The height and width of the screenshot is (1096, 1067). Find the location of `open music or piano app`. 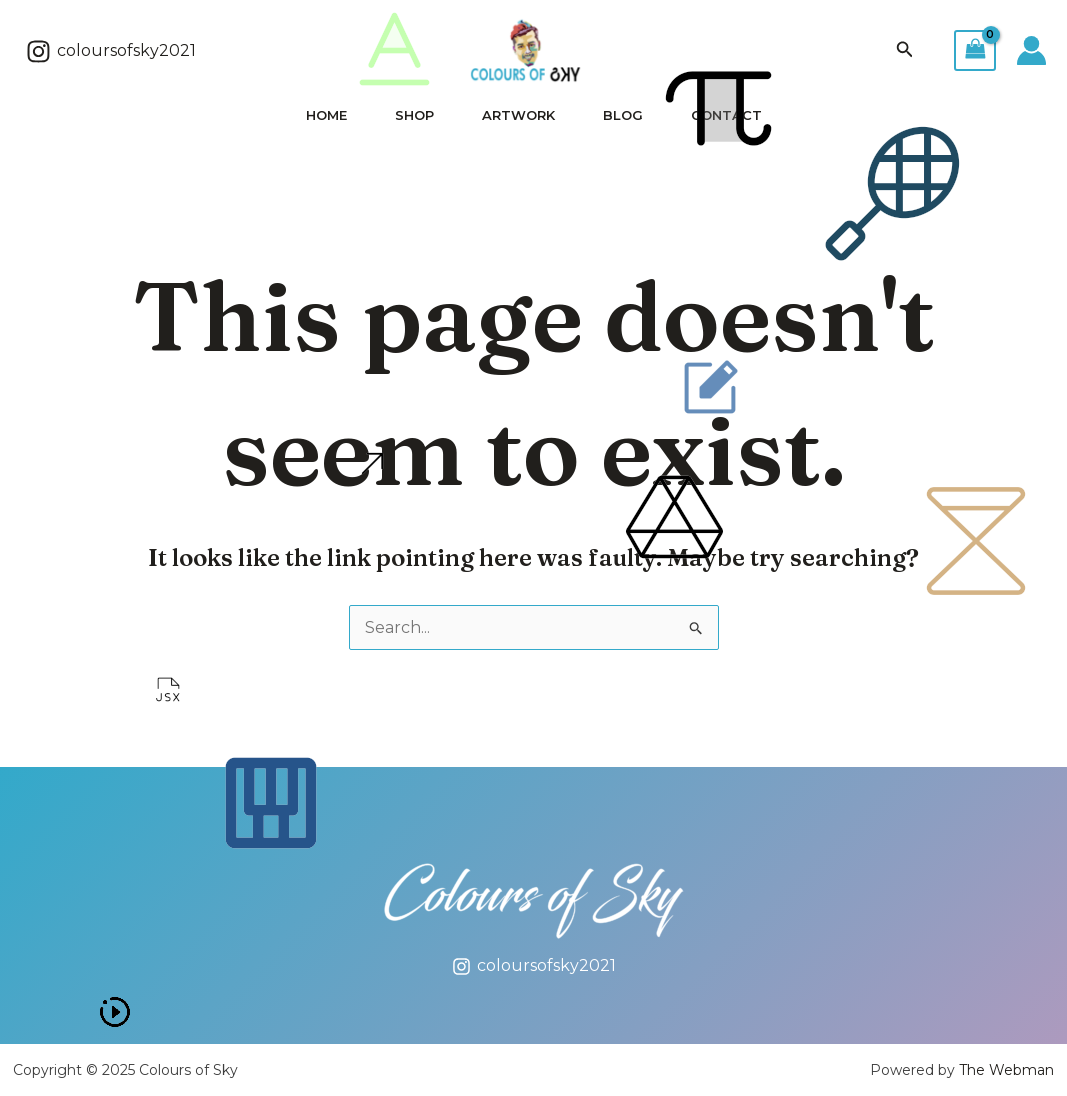

open music or piano app is located at coordinates (271, 803).